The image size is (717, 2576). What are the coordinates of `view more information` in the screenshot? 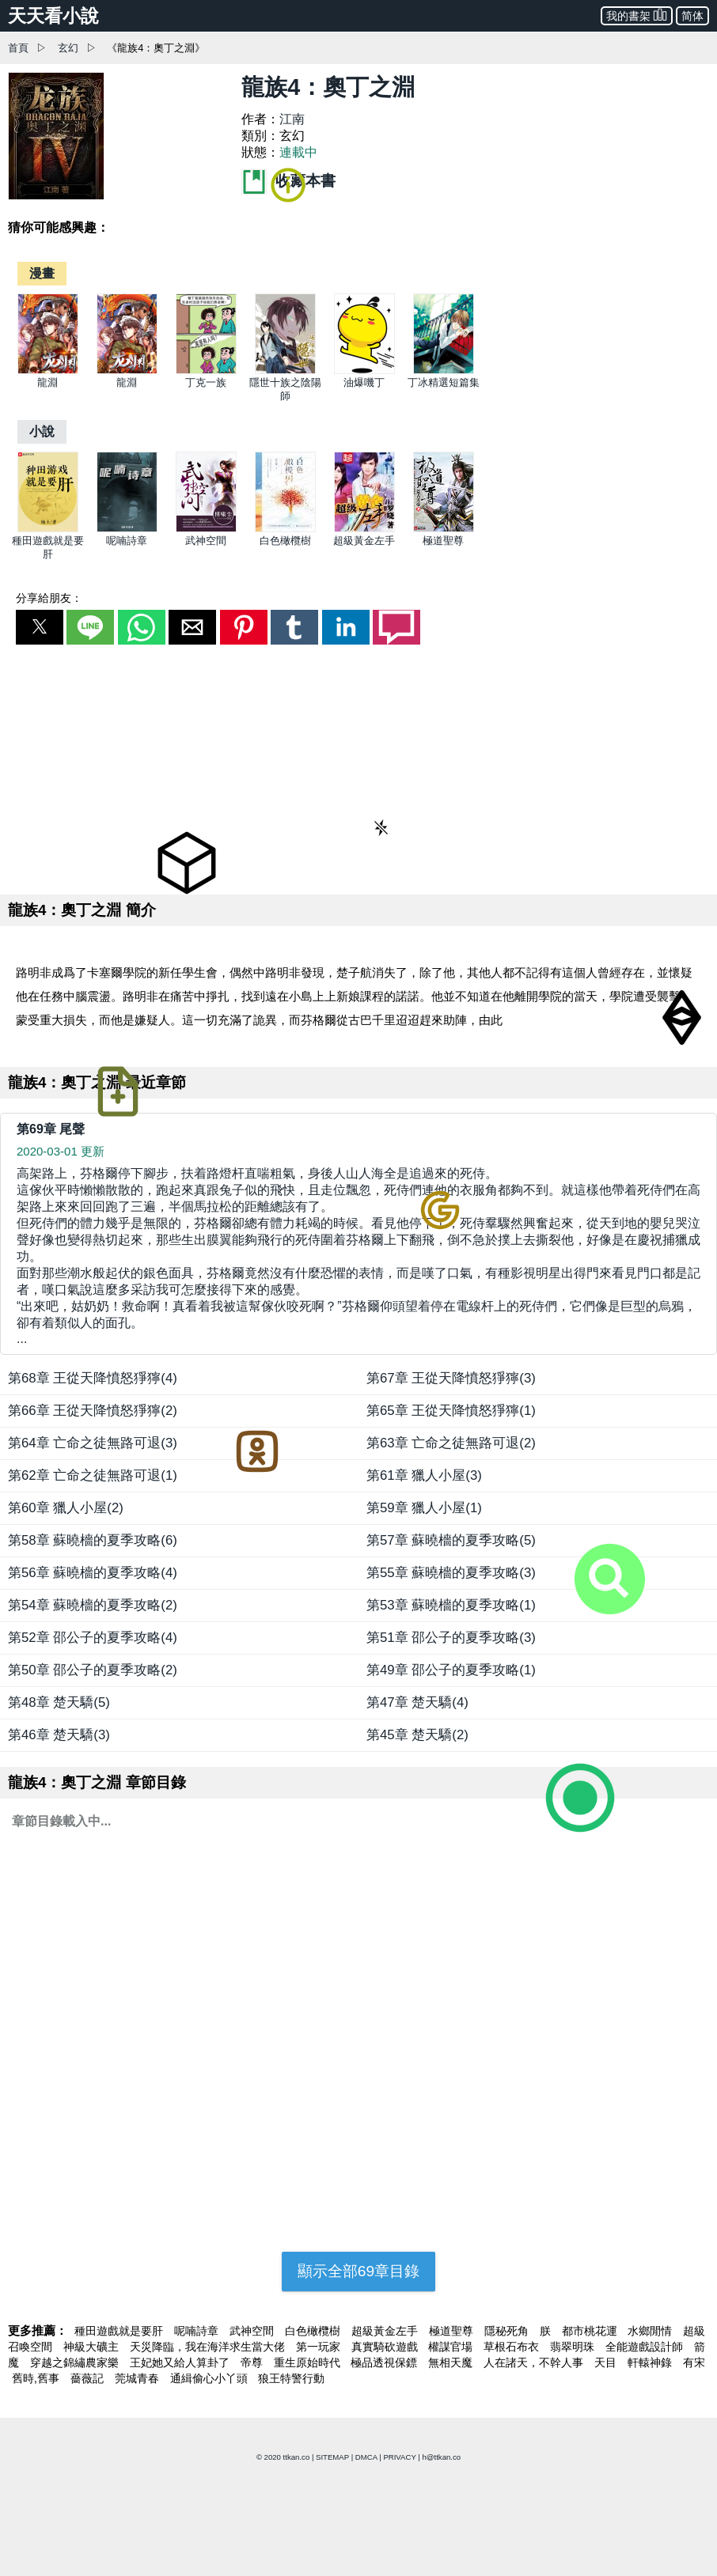 It's located at (288, 185).